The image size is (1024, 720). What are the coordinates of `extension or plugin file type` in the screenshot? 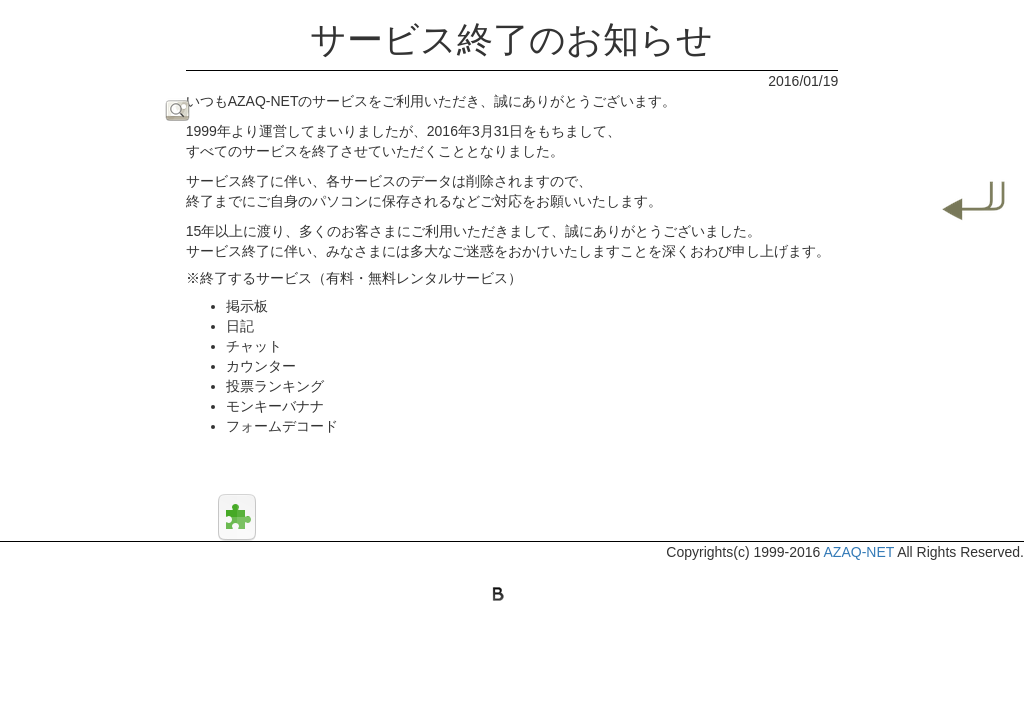 It's located at (237, 517).